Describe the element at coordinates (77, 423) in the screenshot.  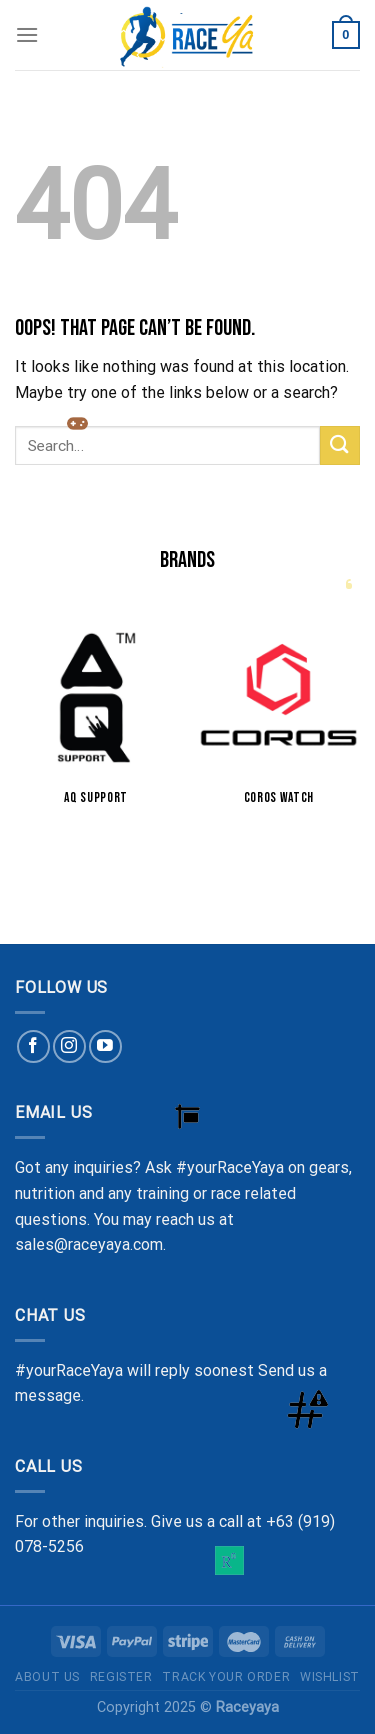
I see `access games or gaming features` at that location.